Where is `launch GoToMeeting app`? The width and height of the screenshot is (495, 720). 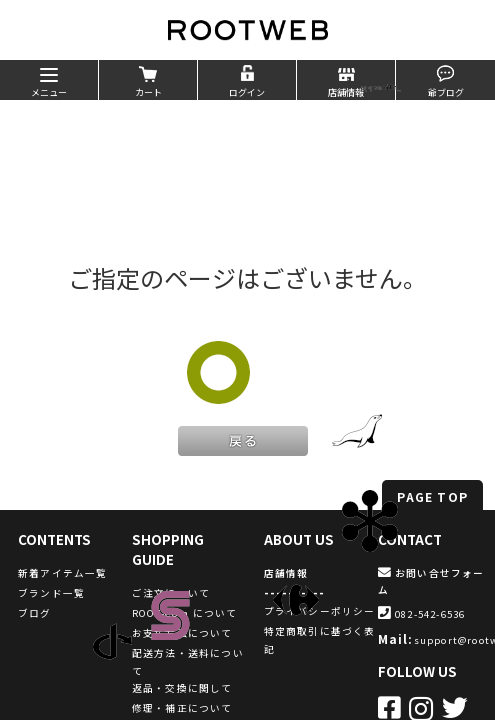 launch GoToMeeting app is located at coordinates (370, 521).